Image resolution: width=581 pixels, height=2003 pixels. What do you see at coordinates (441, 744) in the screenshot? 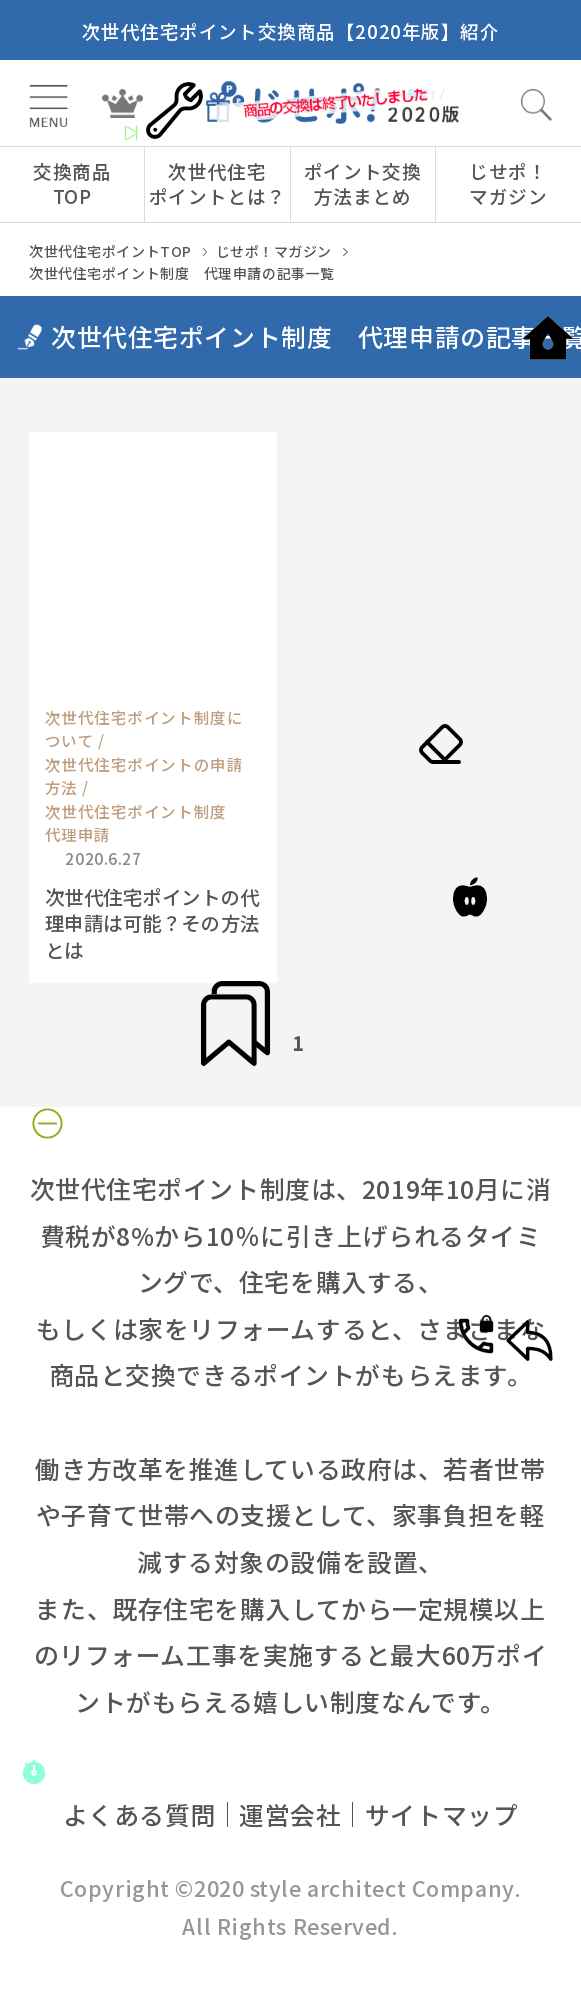
I see `erase or clear content` at bounding box center [441, 744].